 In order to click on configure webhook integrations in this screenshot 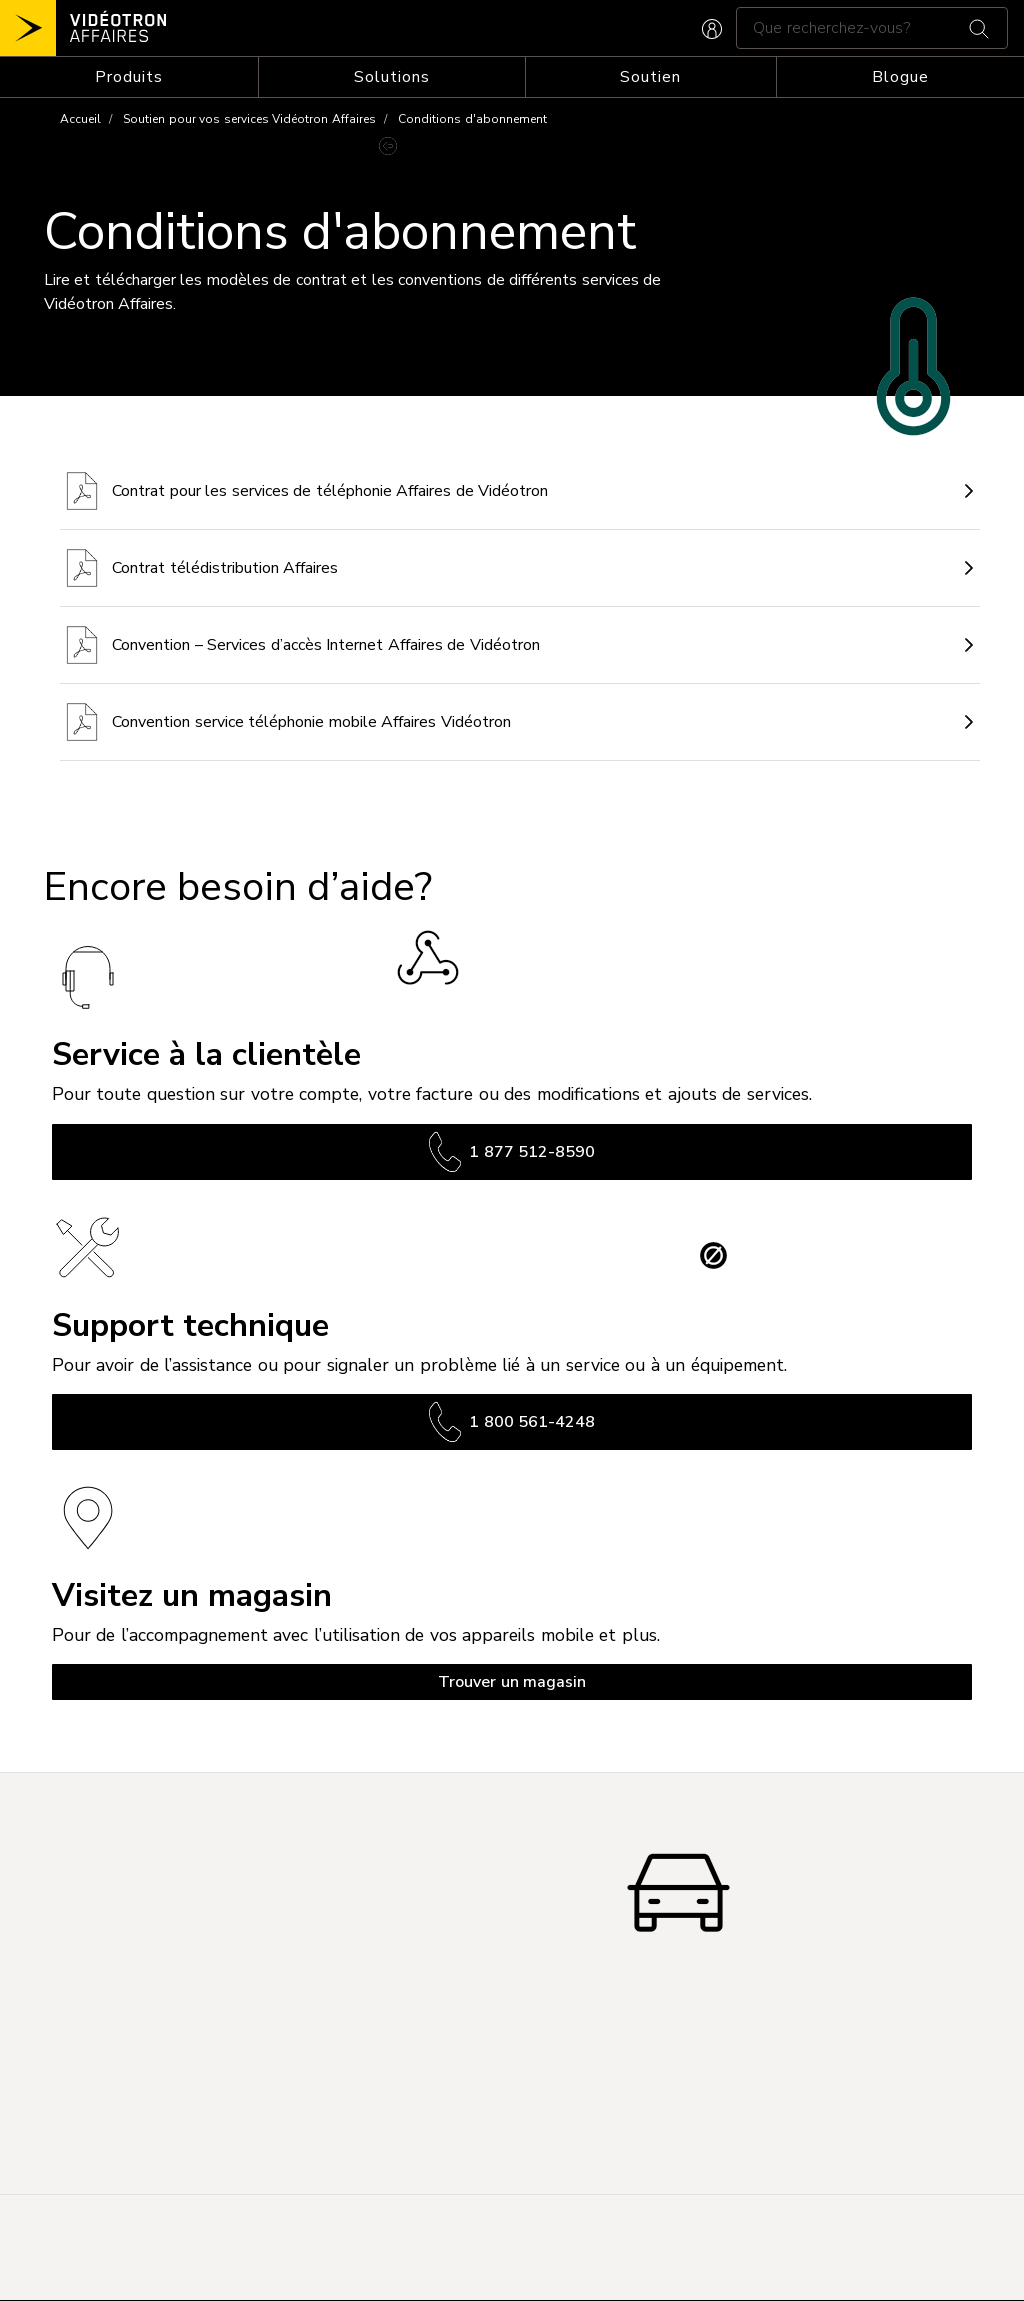, I will do `click(428, 961)`.